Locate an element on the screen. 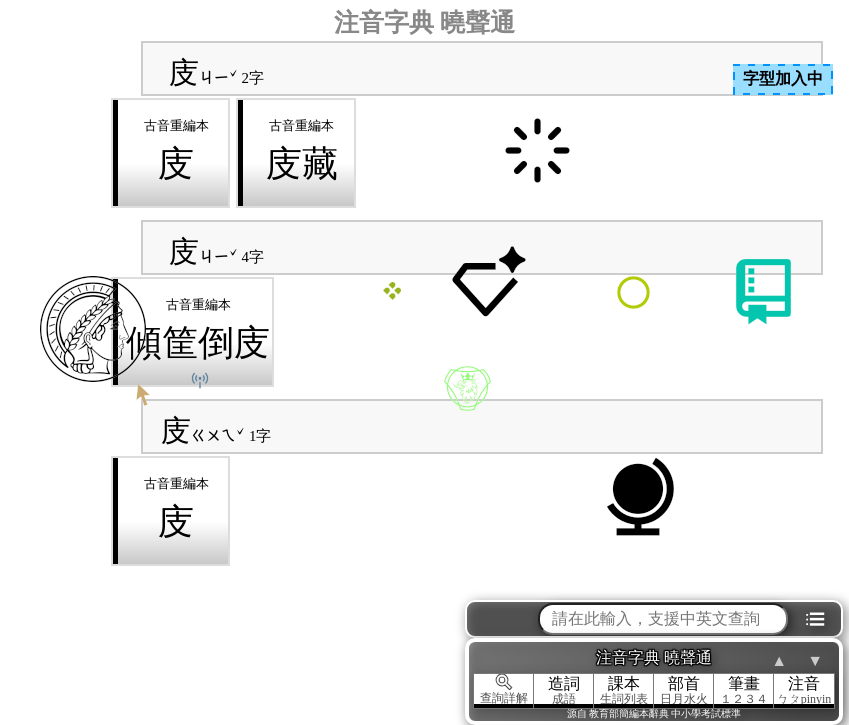 Image resolution: width=849 pixels, height=725 pixels. max planck society official logo is located at coordinates (93, 329).